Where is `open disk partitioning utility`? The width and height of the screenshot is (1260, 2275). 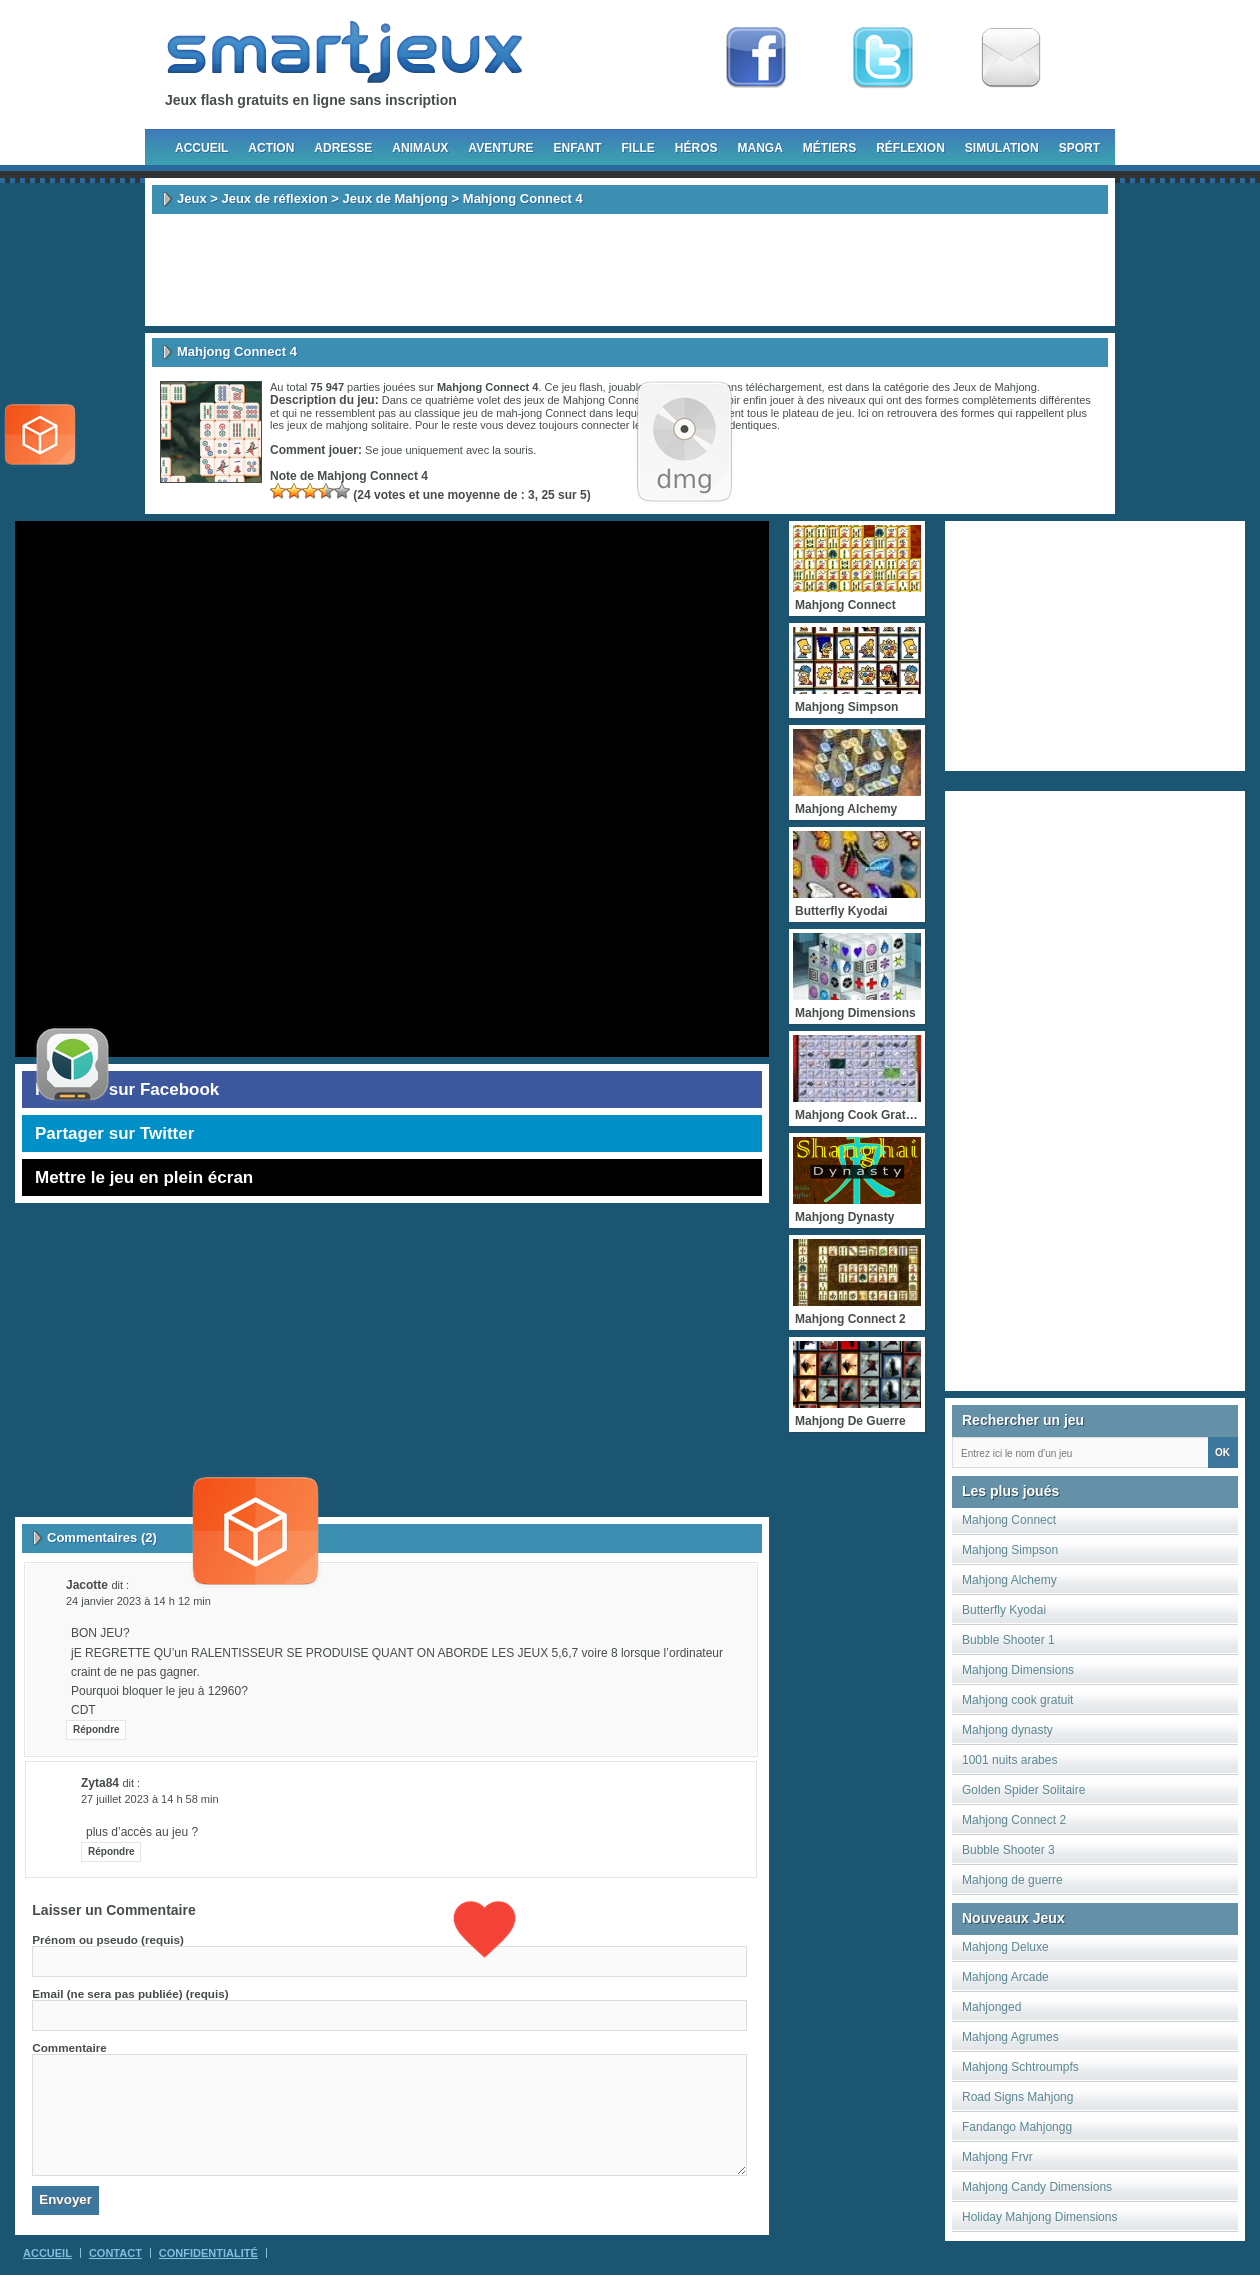
open disk partitioning utility is located at coordinates (72, 1065).